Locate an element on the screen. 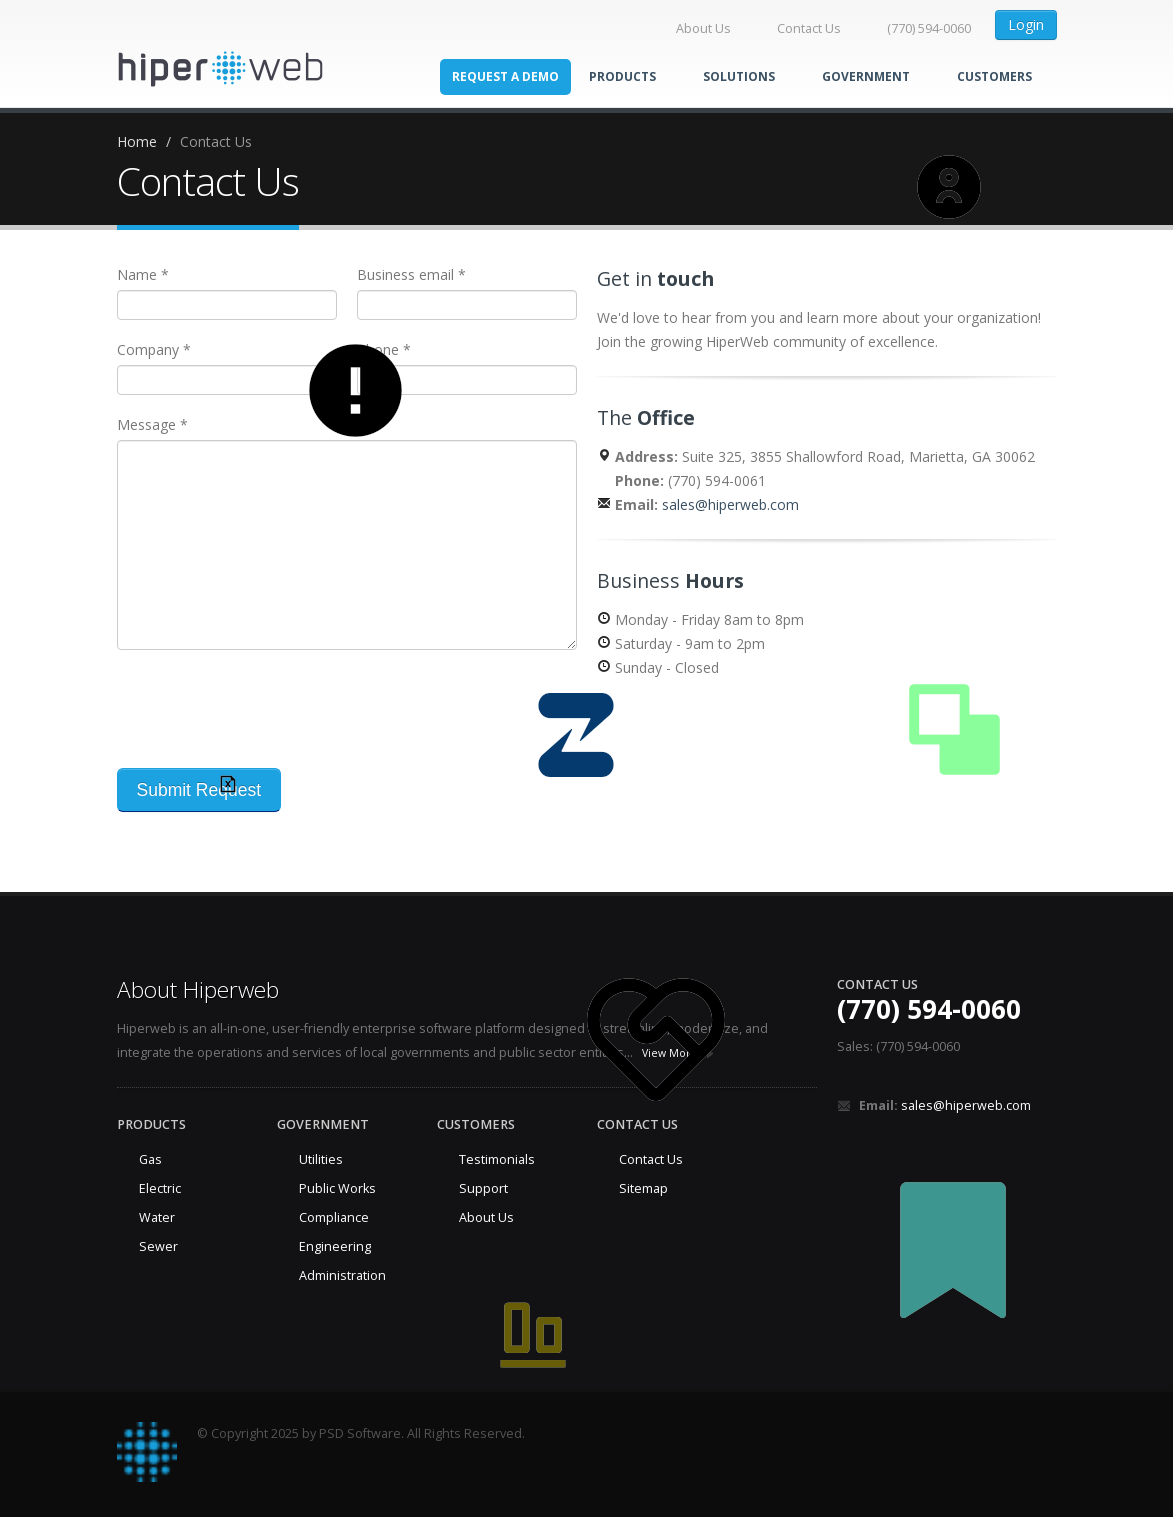 The image size is (1173, 1517). open an excel spreadsheet is located at coordinates (228, 784).